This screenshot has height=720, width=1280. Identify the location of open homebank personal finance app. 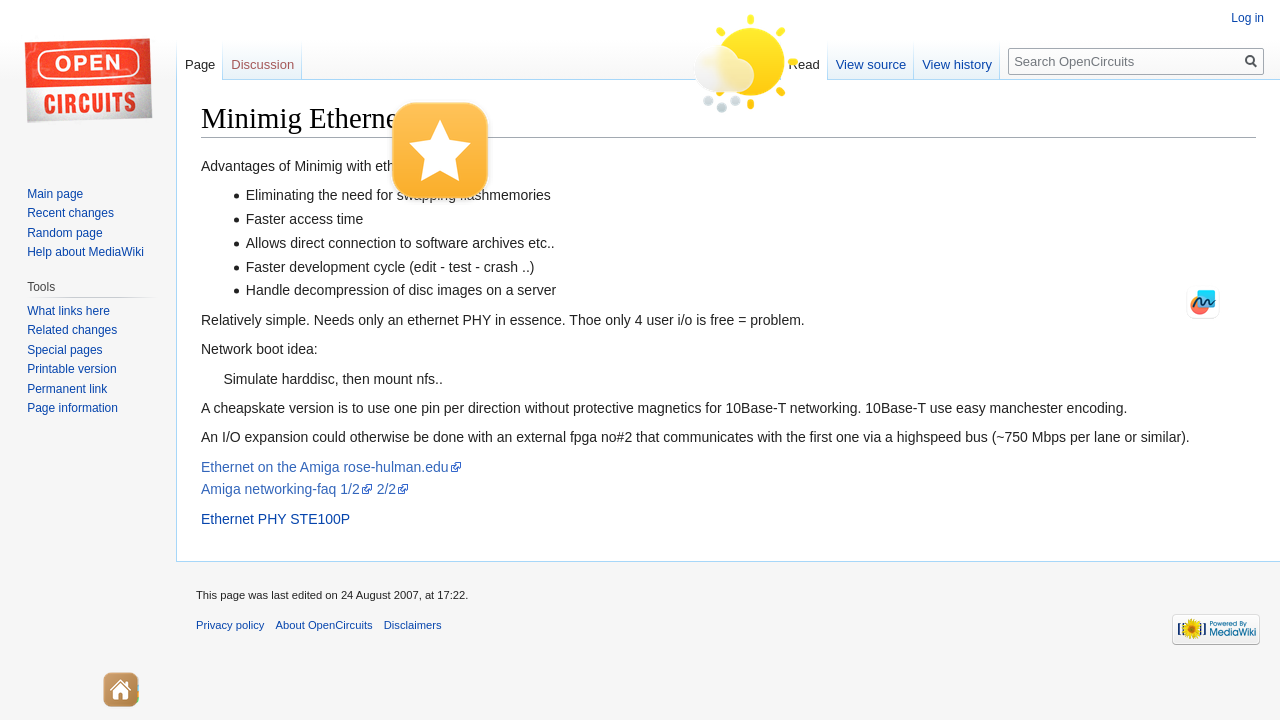
(120, 689).